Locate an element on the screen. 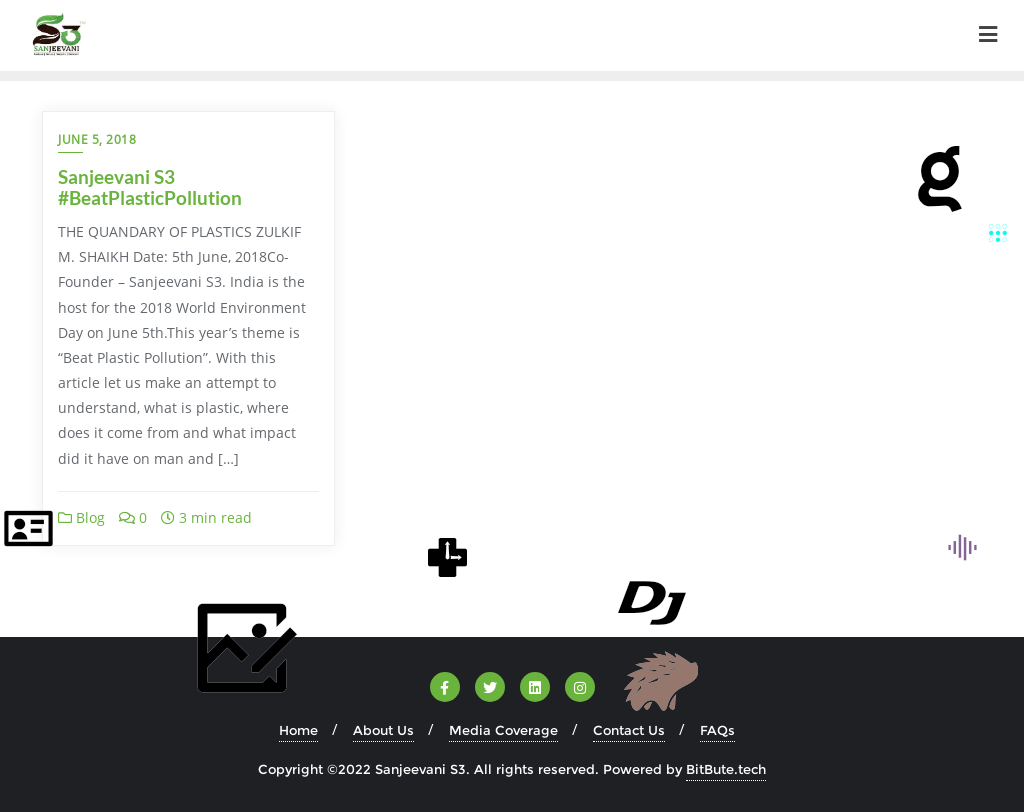  pioneer dj brand logo is located at coordinates (652, 603).